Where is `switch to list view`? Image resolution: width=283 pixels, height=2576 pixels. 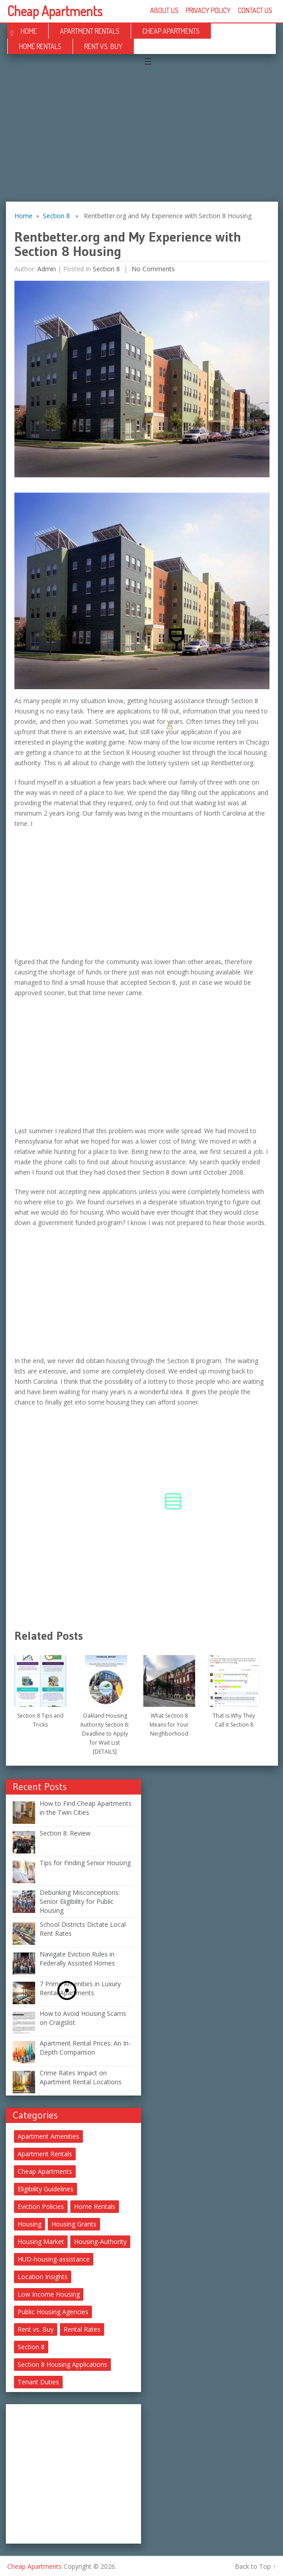 switch to list view is located at coordinates (173, 1501).